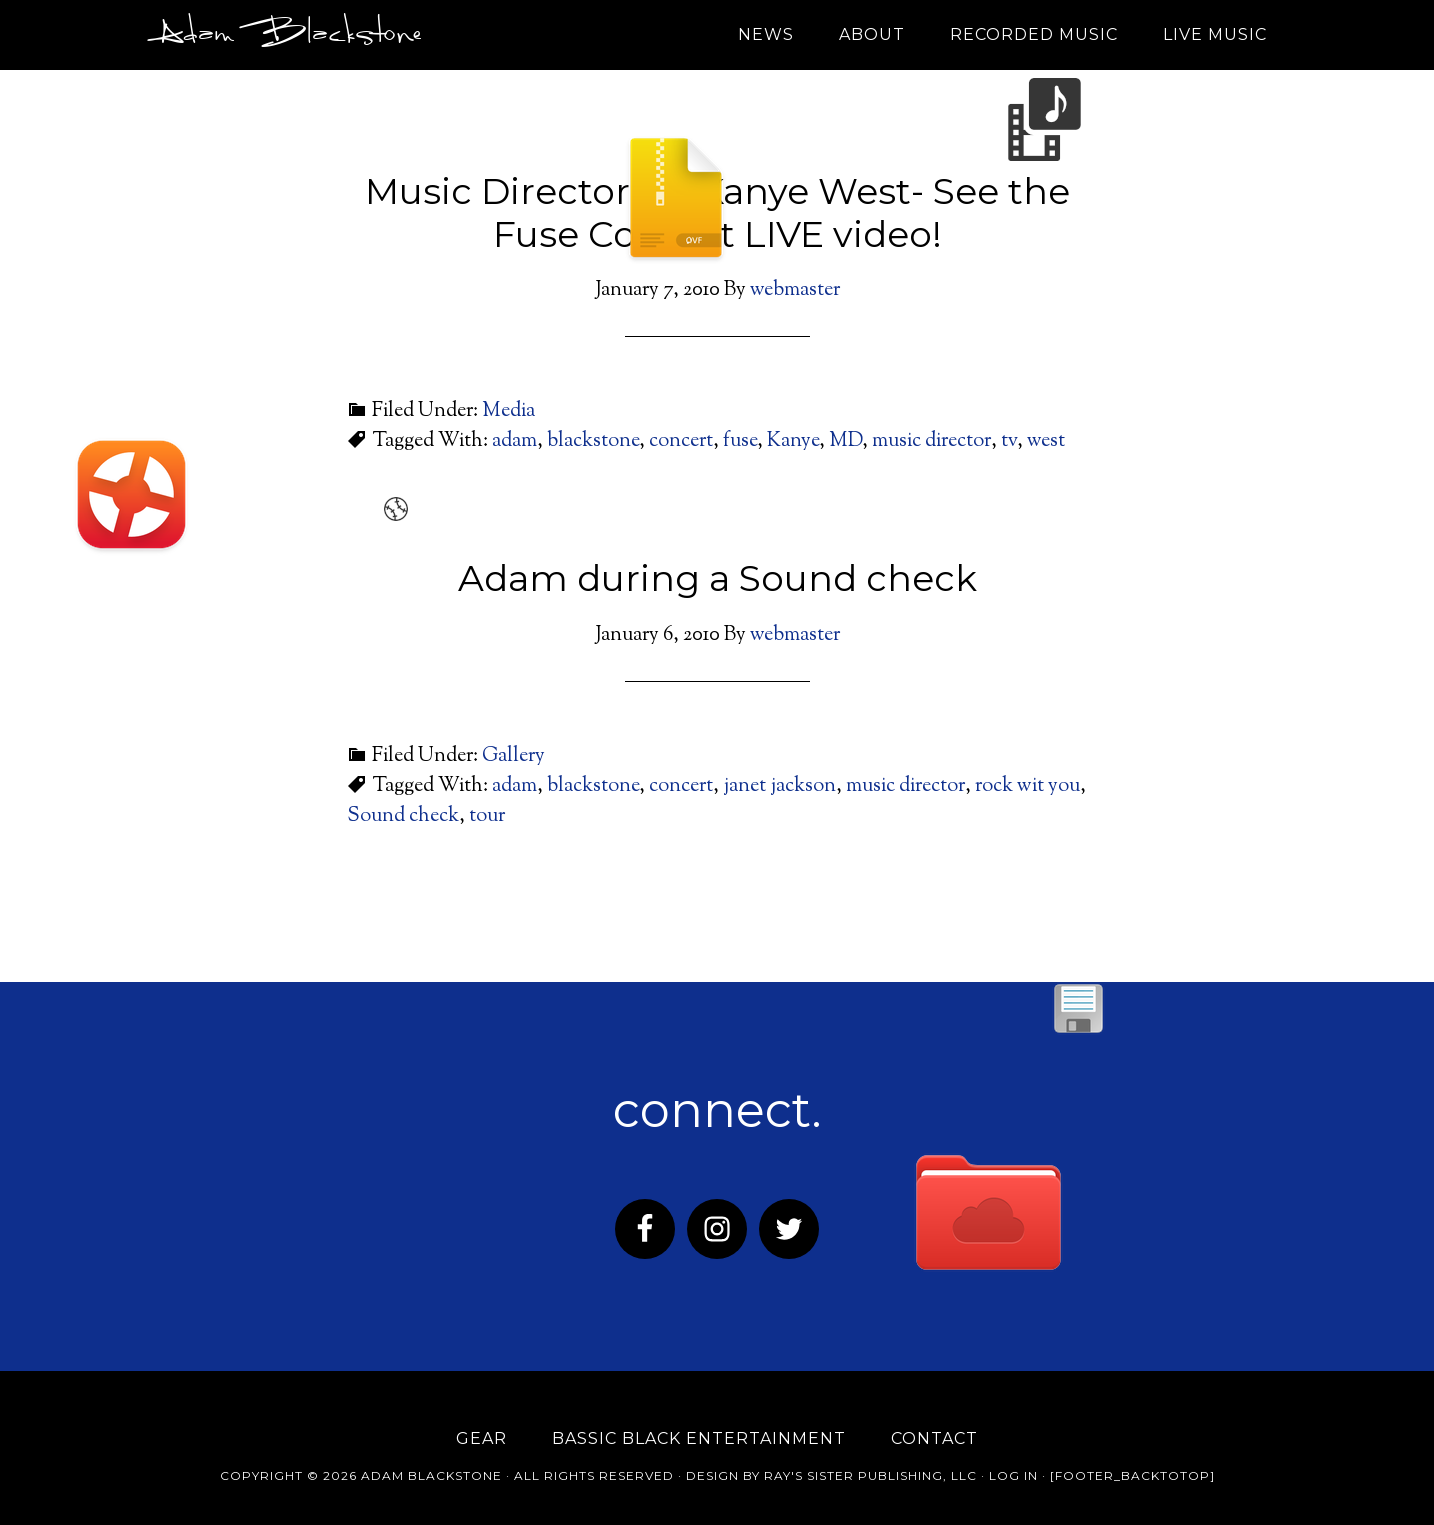  Describe the element at coordinates (396, 509) in the screenshot. I see `access sports and activity emoji` at that location.